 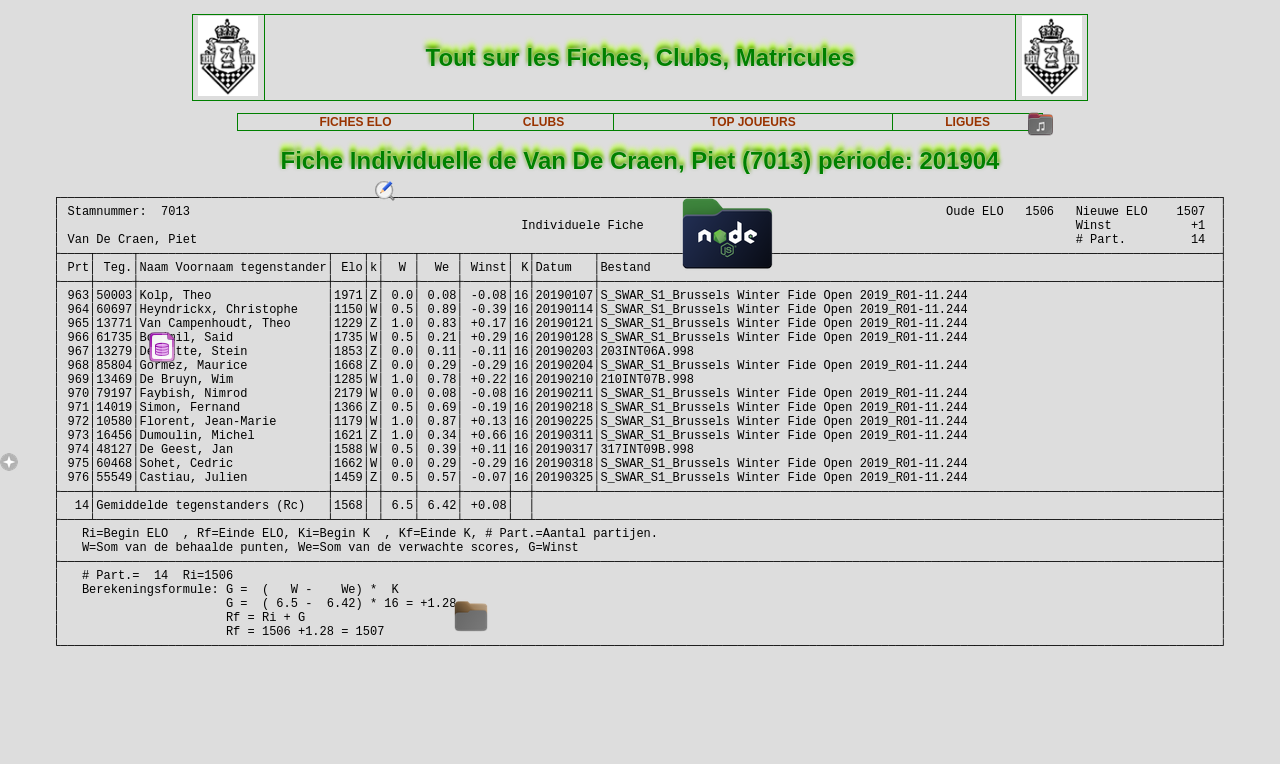 What do you see at coordinates (9, 462) in the screenshot?
I see `remove trusted status from a bluetooth device` at bounding box center [9, 462].